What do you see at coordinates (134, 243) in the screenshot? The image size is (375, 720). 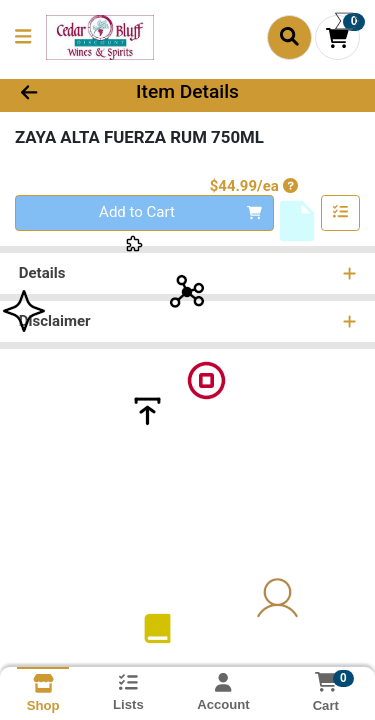 I see `access plugins or extensions` at bounding box center [134, 243].